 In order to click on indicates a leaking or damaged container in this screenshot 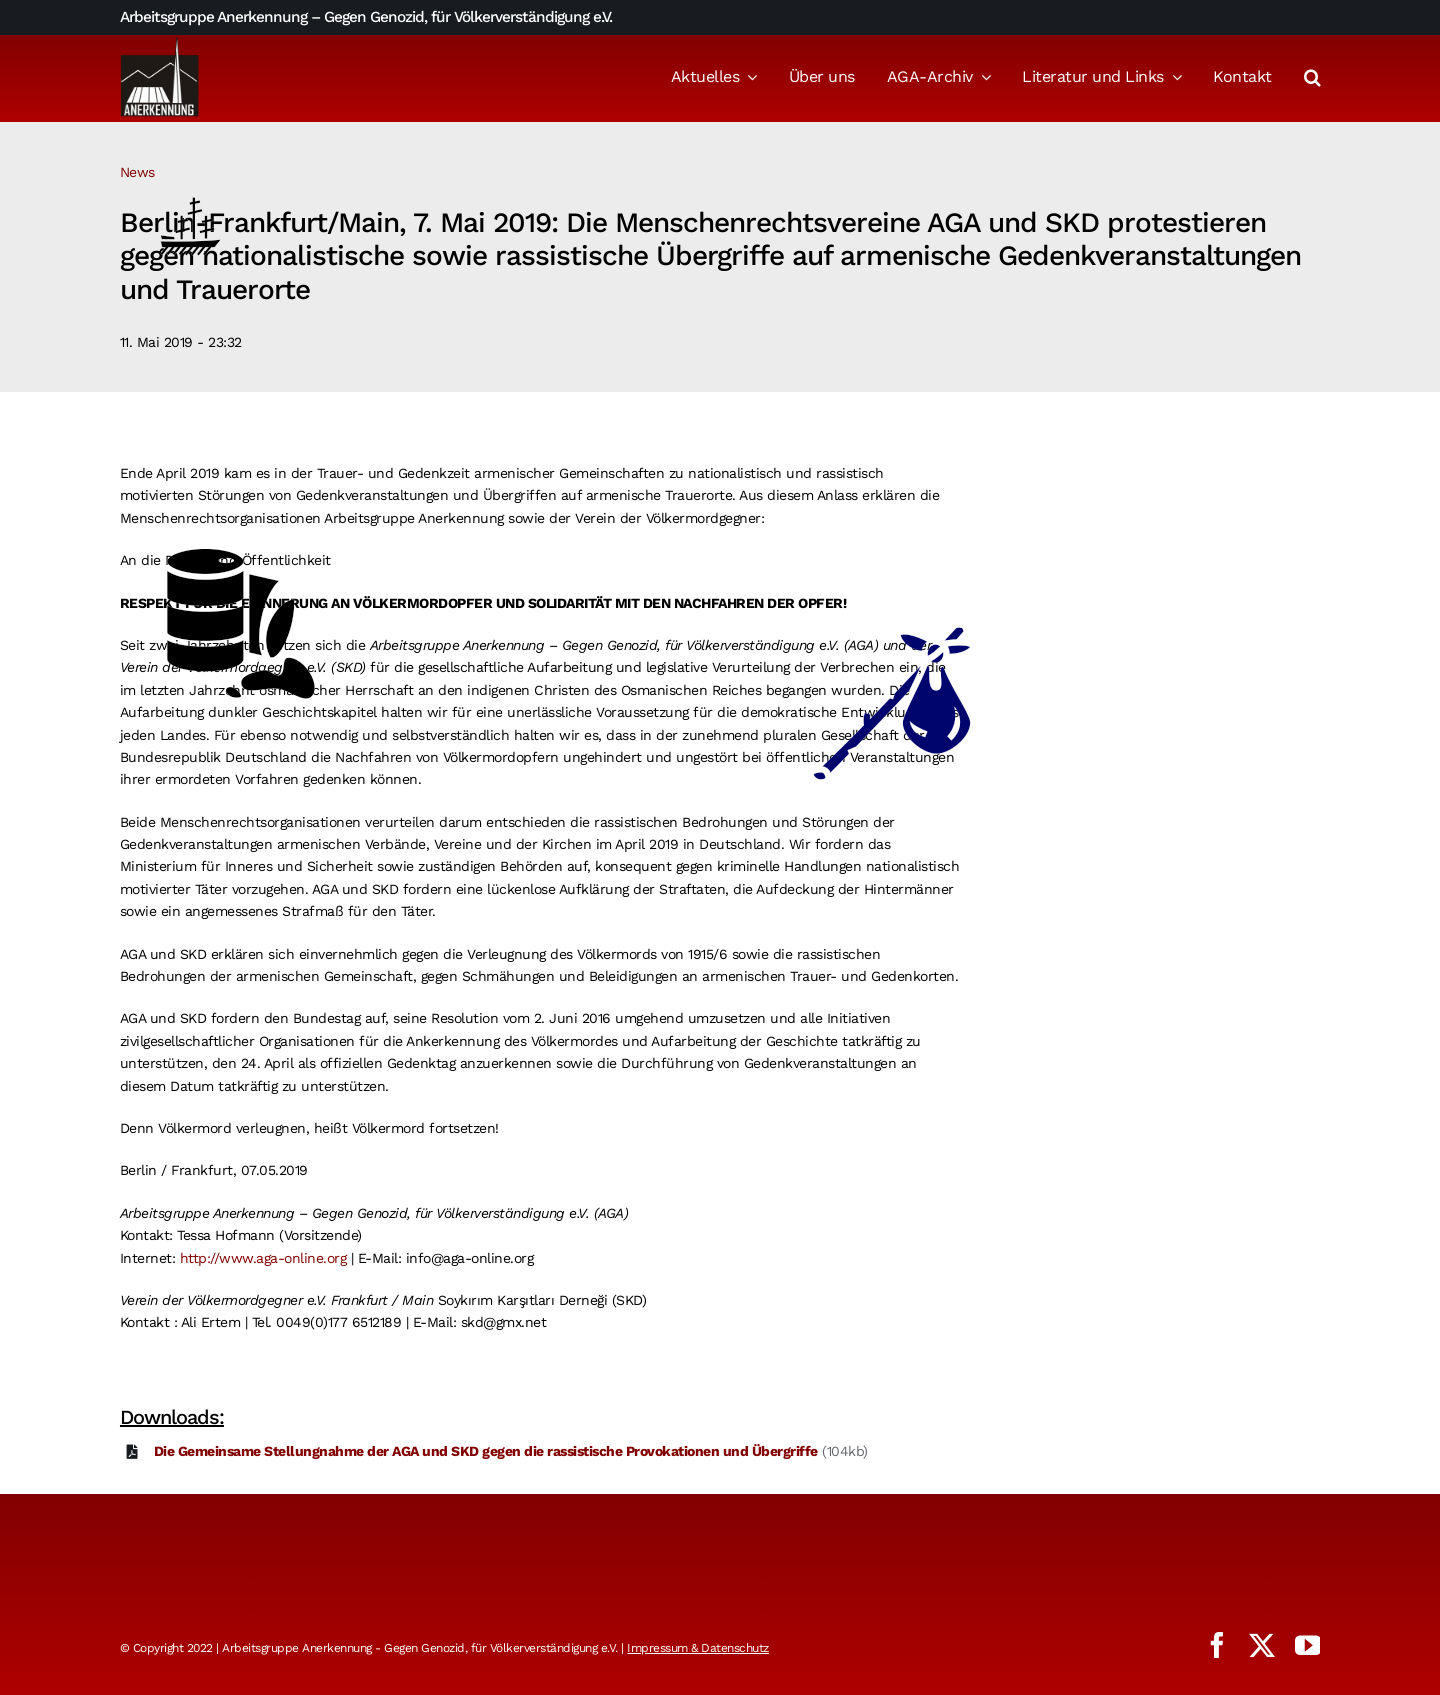, I will do `click(239, 622)`.